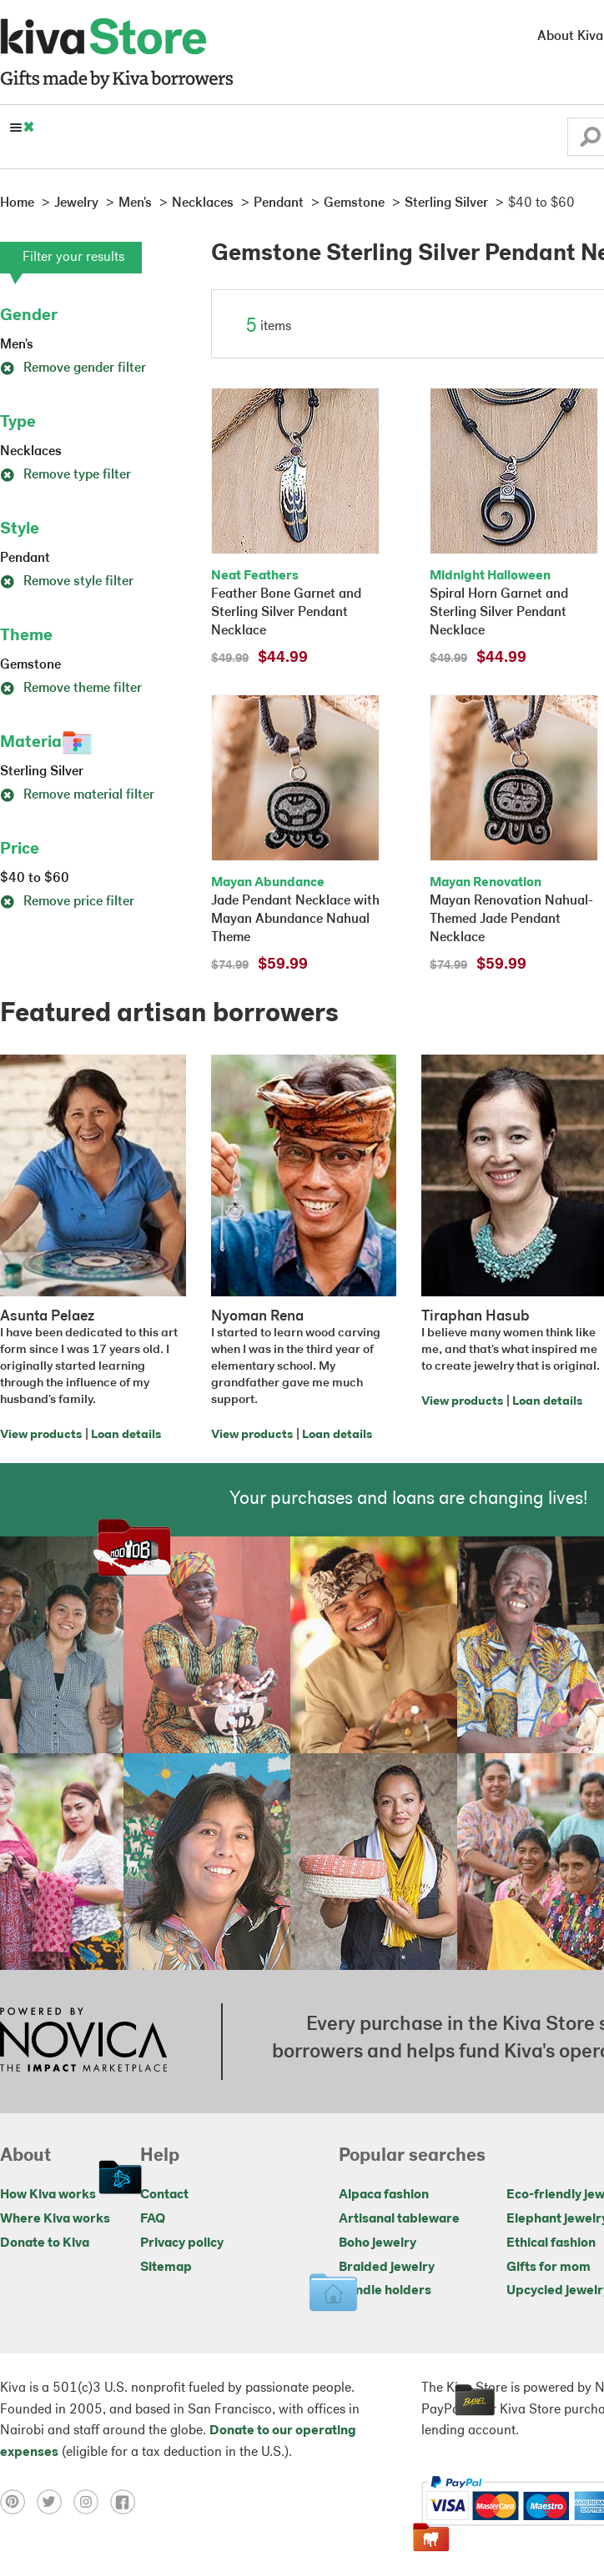 The height and width of the screenshot is (2576, 604). What do you see at coordinates (120, 2178) in the screenshot?
I see `open your Battle.net games folder` at bounding box center [120, 2178].